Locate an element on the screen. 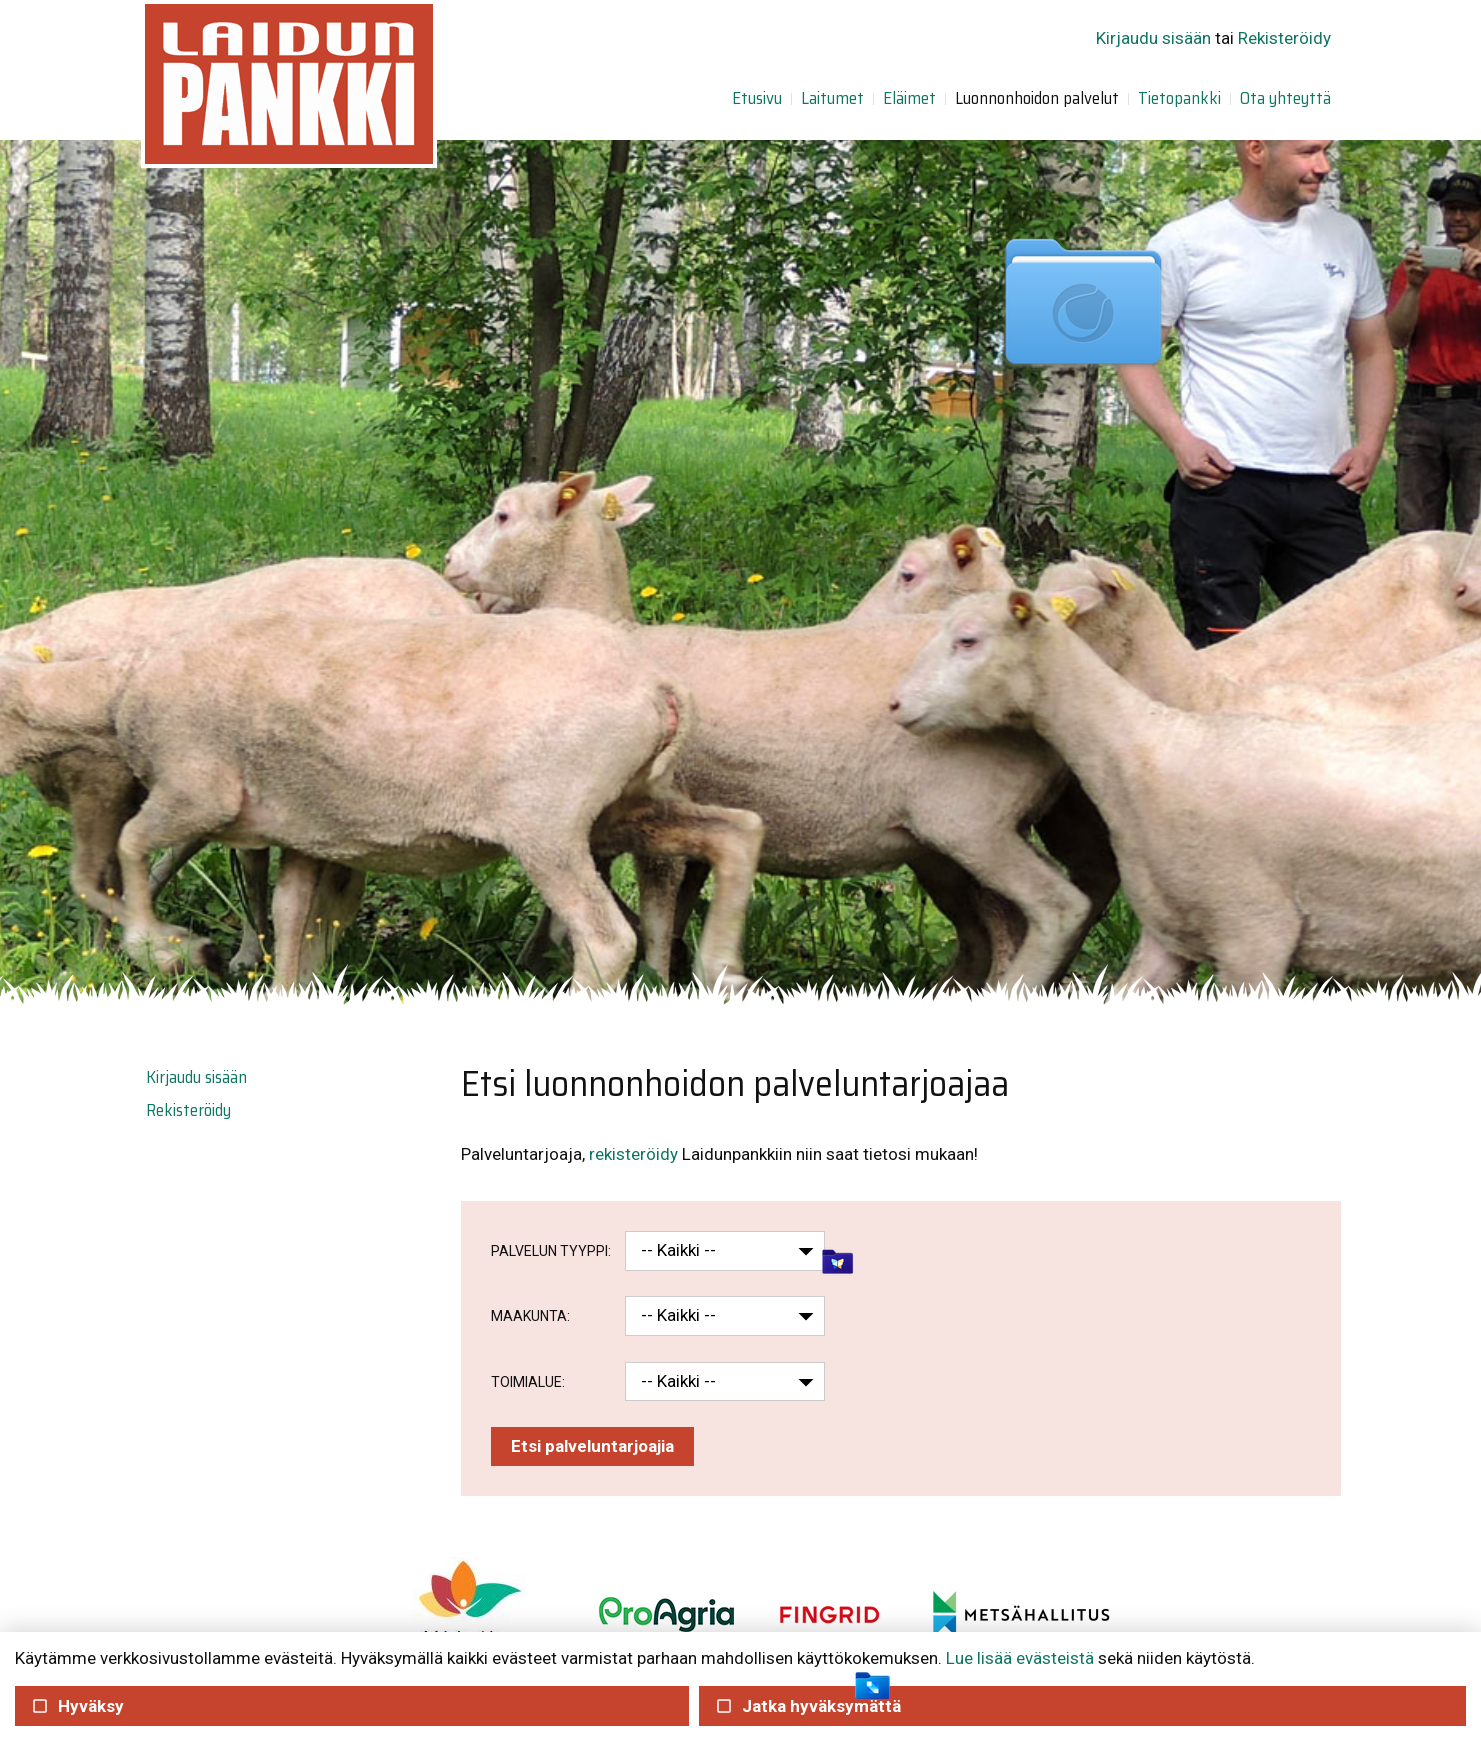 The width and height of the screenshot is (1481, 1741). open Maxon application folder is located at coordinates (1083, 301).